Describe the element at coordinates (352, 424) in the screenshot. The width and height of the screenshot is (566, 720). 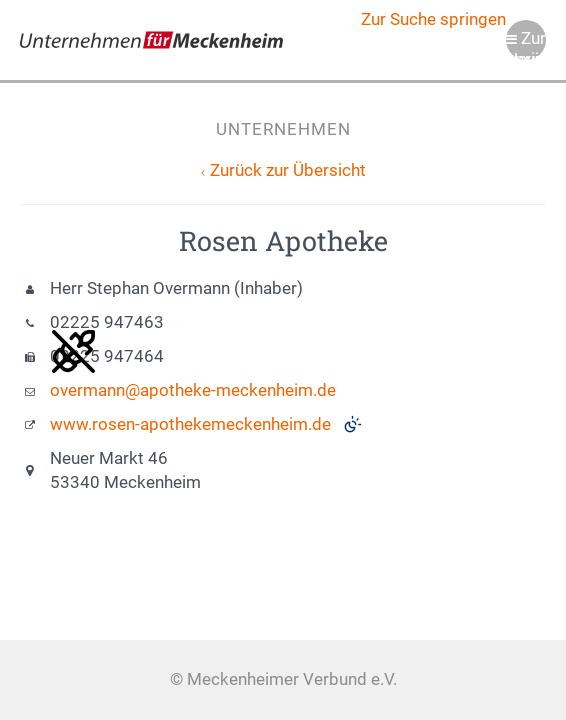
I see `toggle between light and dark mode` at that location.